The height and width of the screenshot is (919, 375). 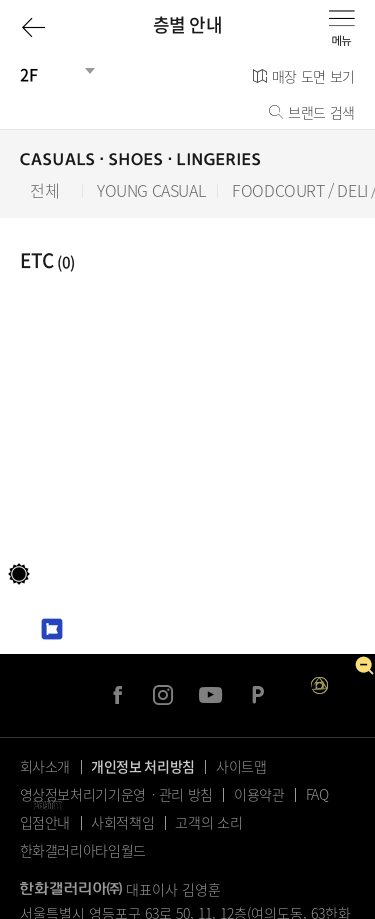 What do you see at coordinates (19, 574) in the screenshot?
I see `open the AccuWeather app` at bounding box center [19, 574].